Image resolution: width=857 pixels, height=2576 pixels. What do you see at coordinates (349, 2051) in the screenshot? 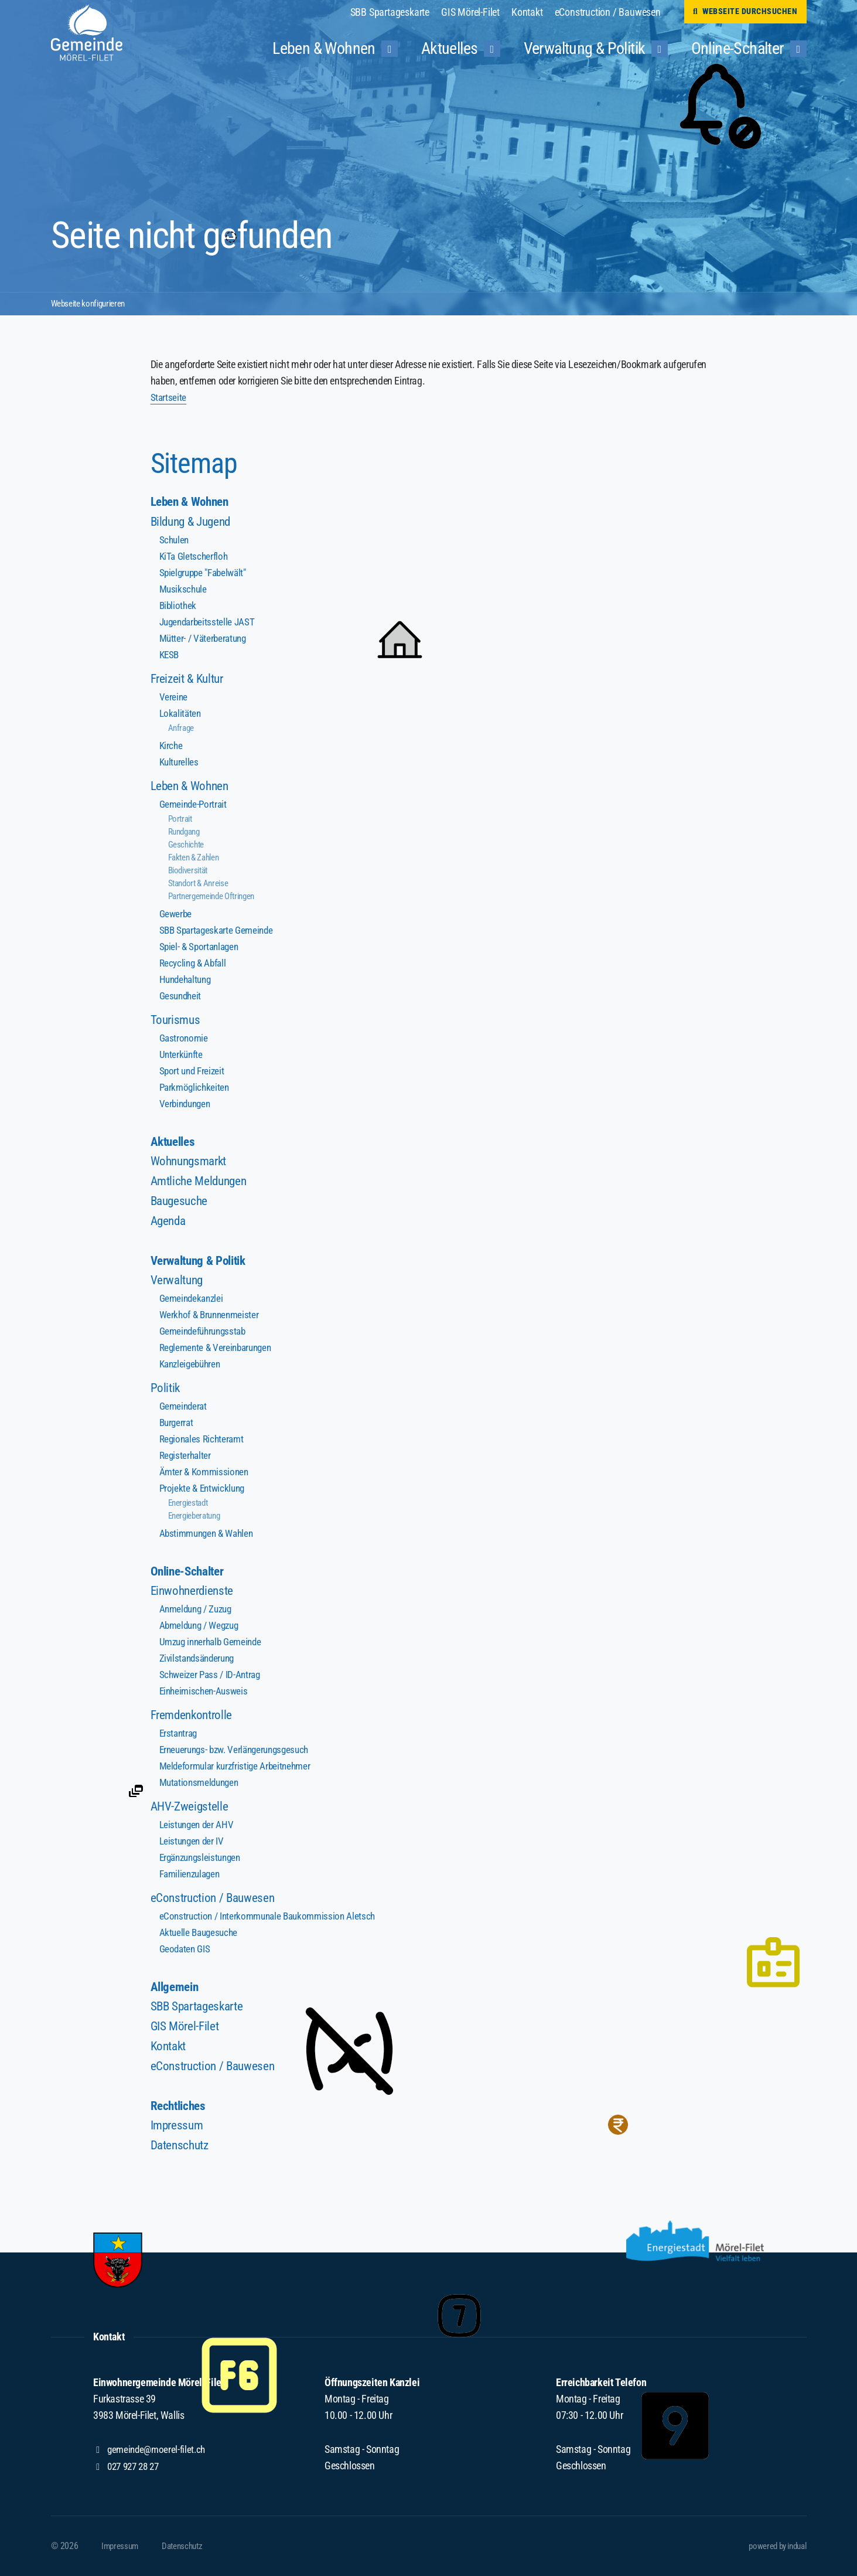
I see `disable variable or dynamic content` at bounding box center [349, 2051].